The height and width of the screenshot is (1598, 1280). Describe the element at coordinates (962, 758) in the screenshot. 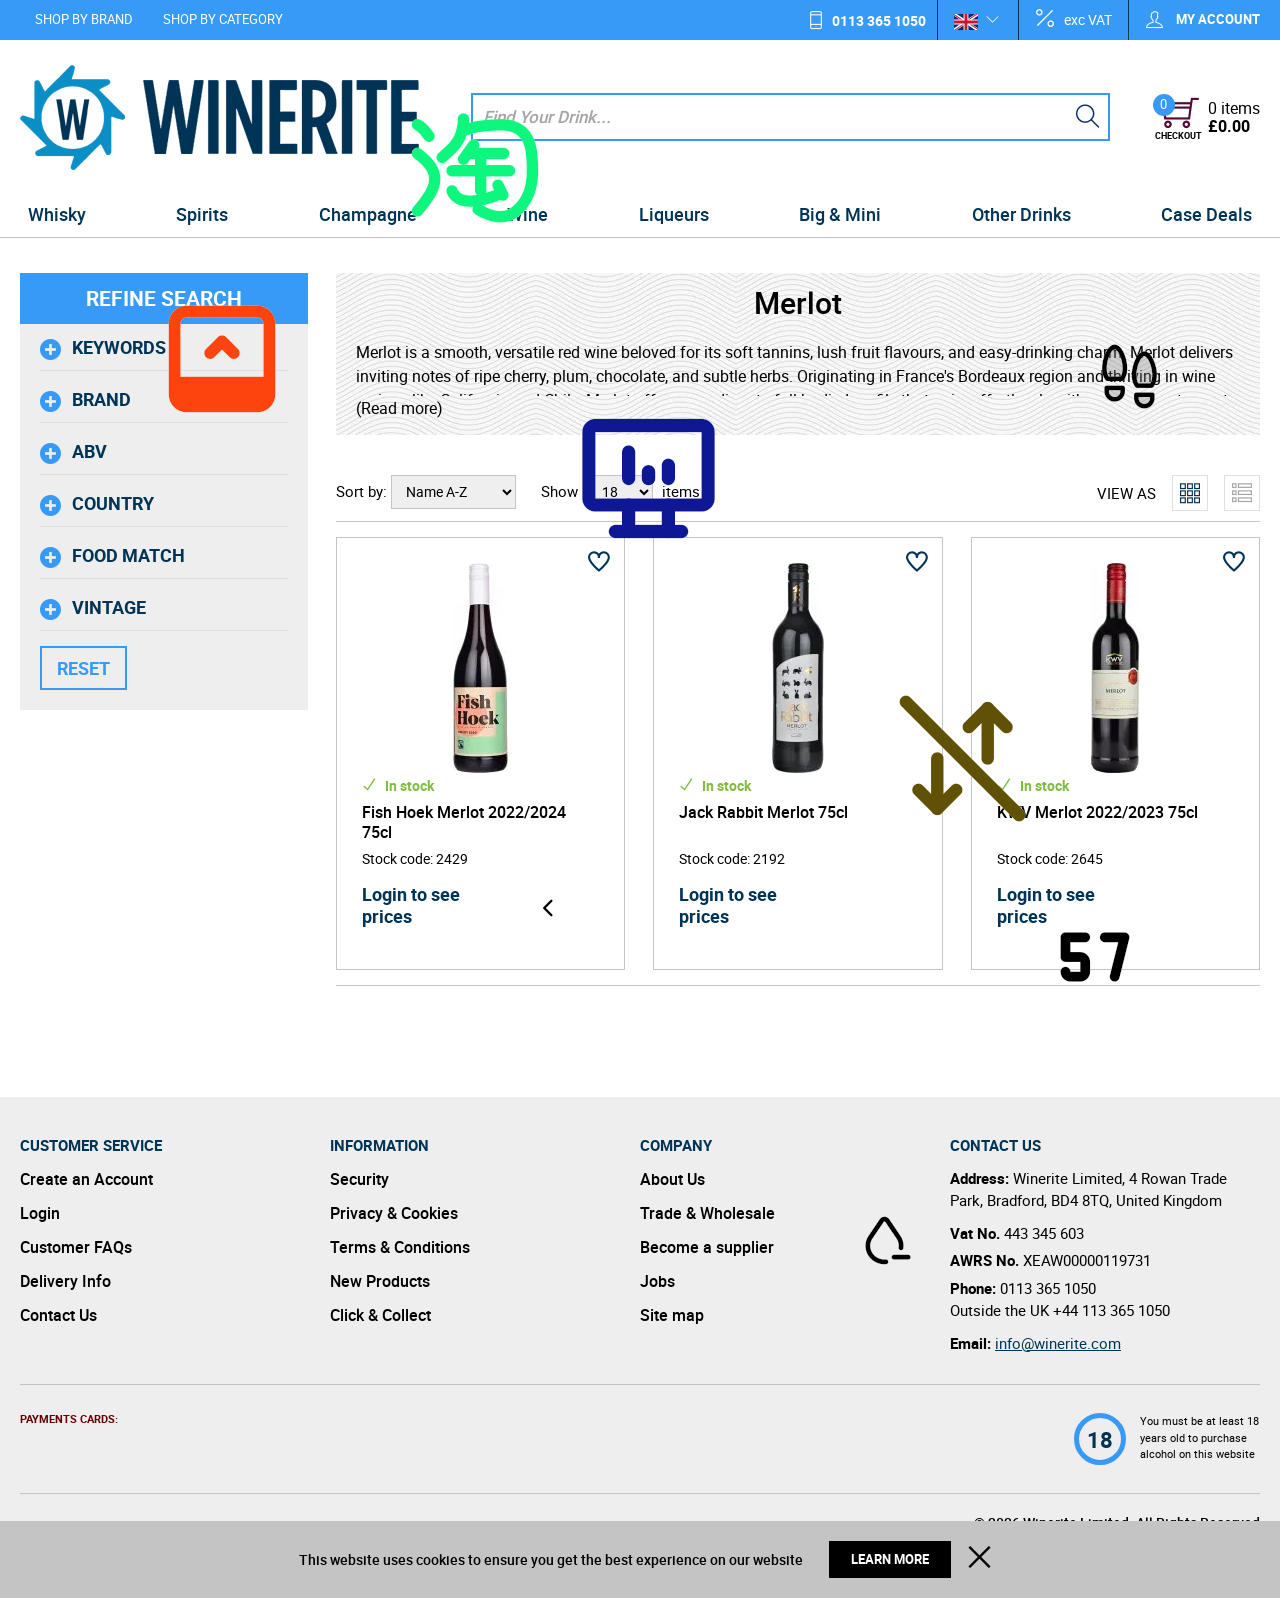

I see `mobile data is disabled` at that location.